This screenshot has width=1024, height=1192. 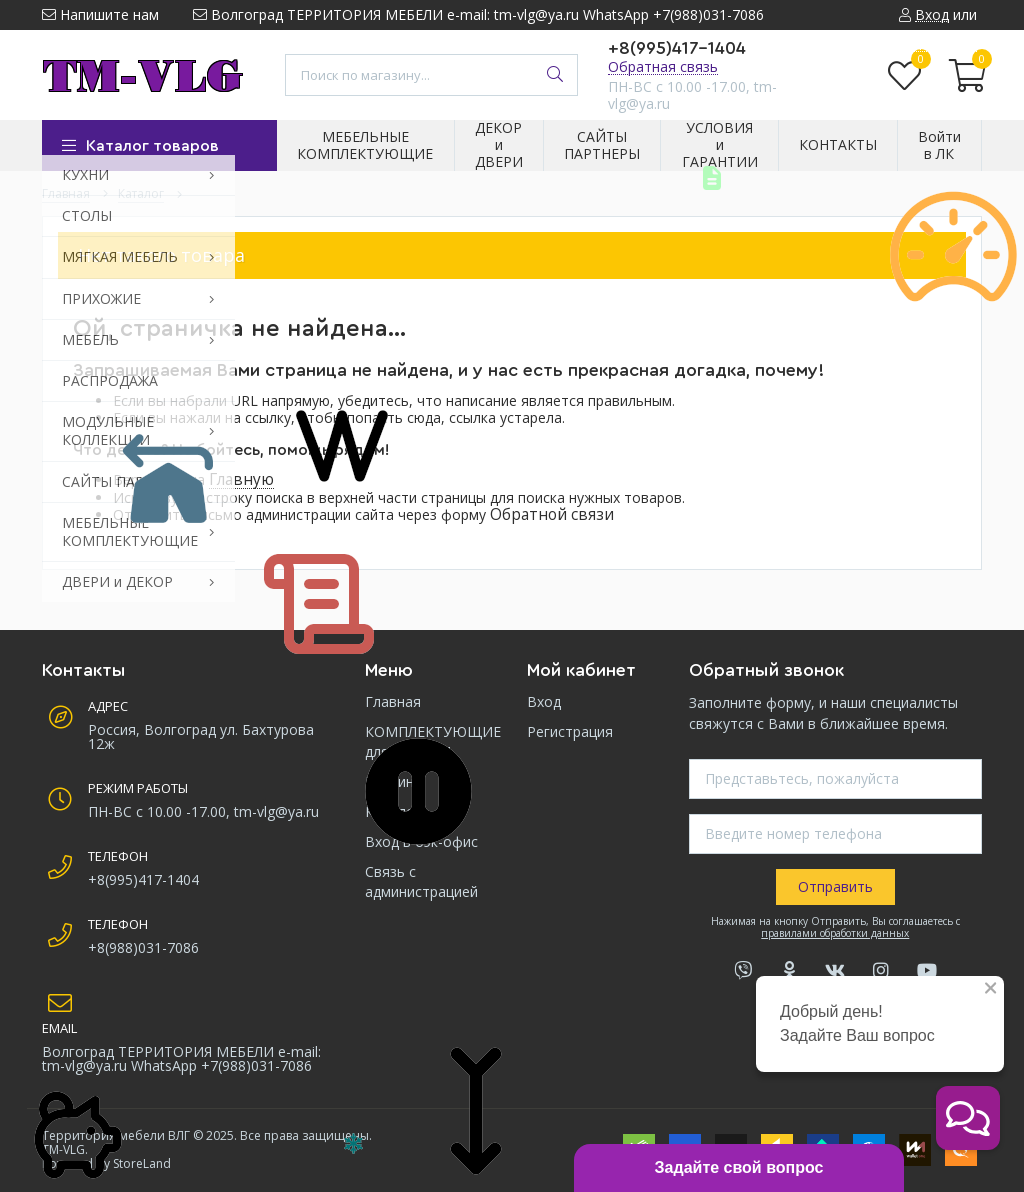 I want to click on view document or manuscript, so click(x=319, y=604).